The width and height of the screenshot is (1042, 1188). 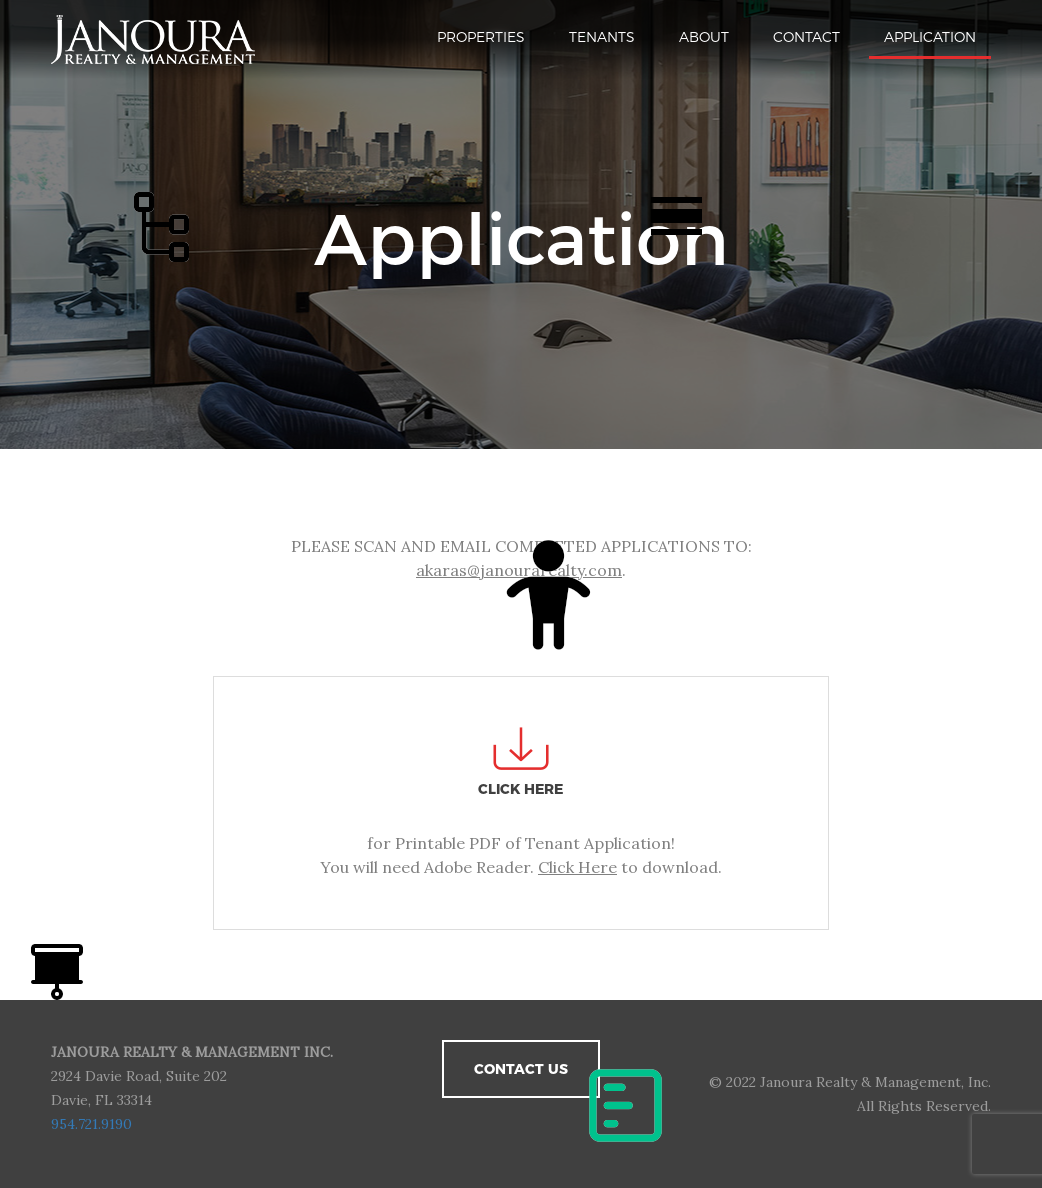 What do you see at coordinates (159, 227) in the screenshot?
I see `view hierarchical folder structure` at bounding box center [159, 227].